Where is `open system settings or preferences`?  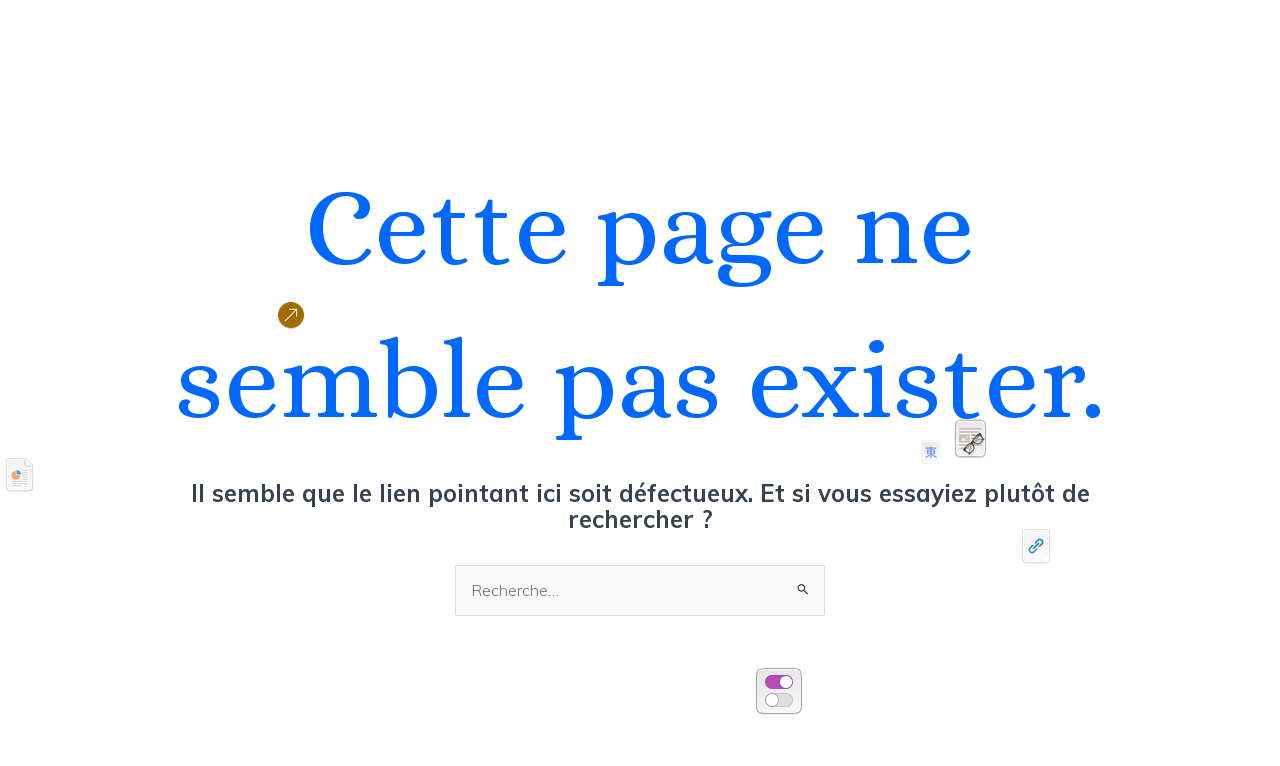 open system settings or preferences is located at coordinates (779, 691).